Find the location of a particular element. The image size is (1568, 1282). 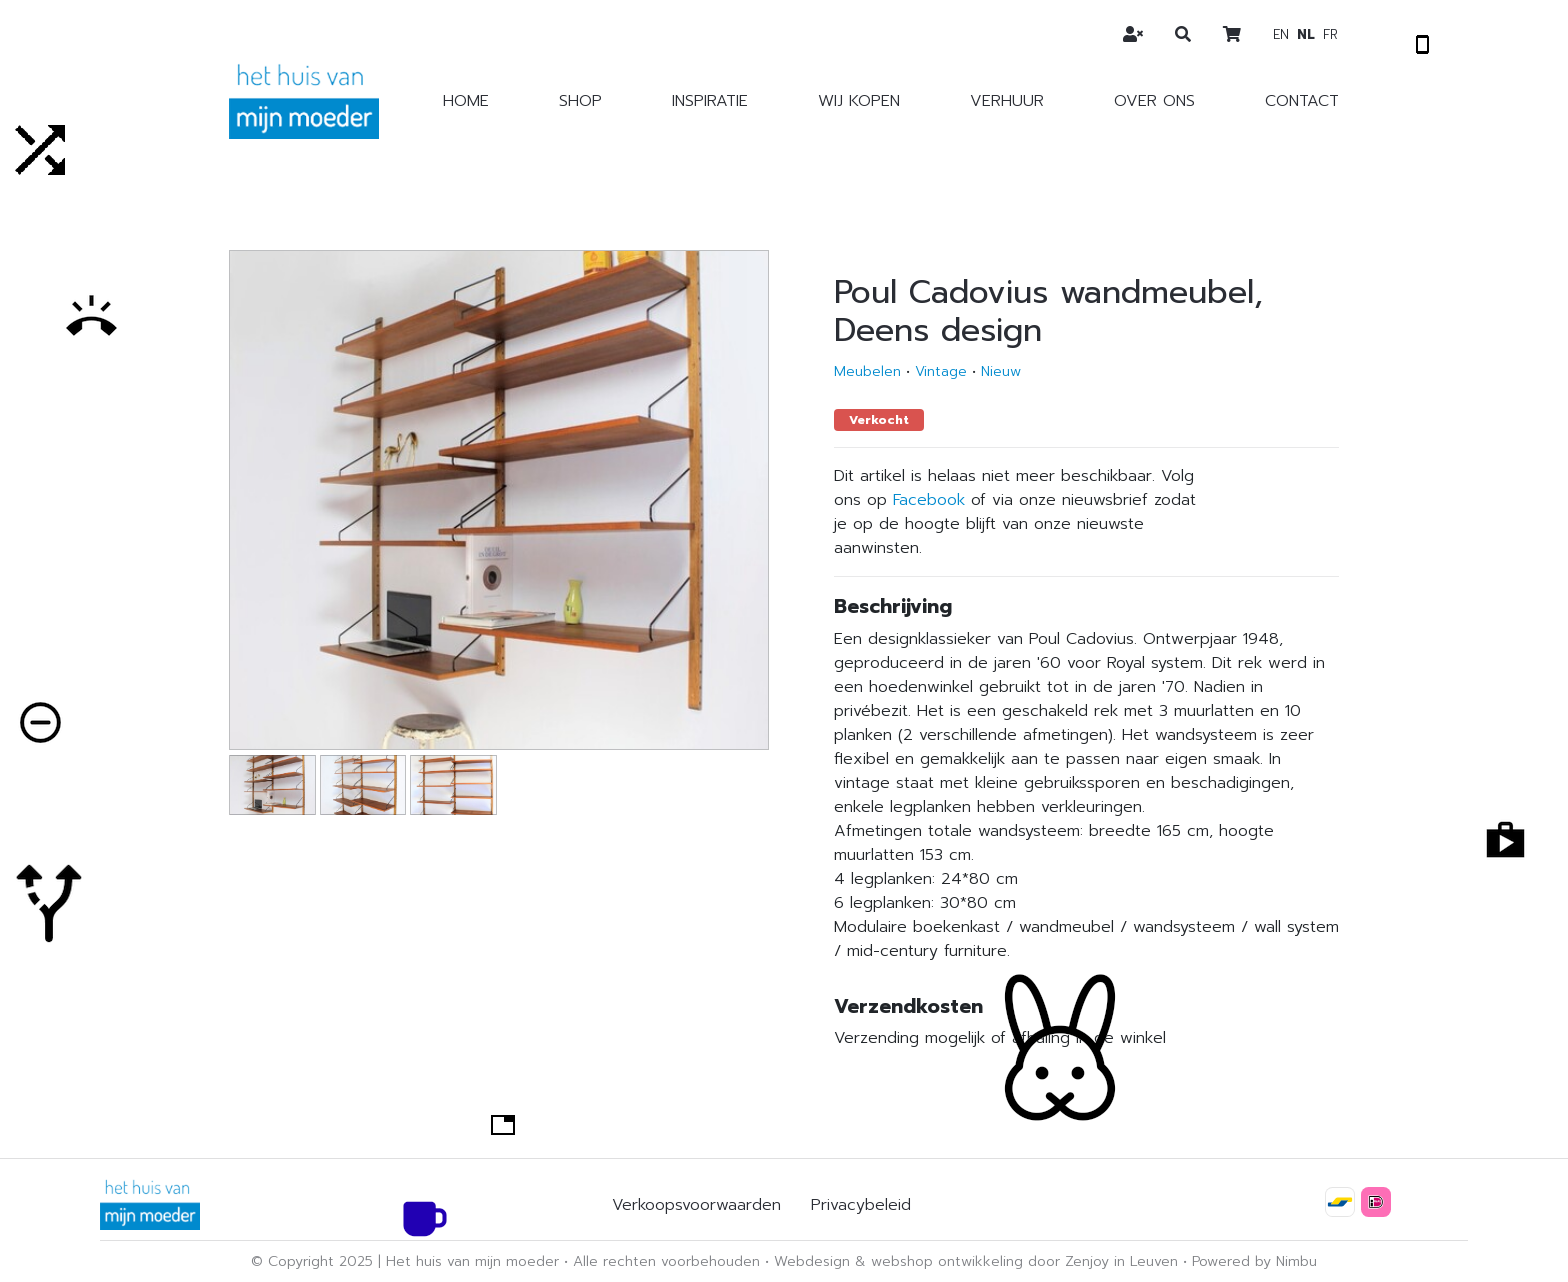

open the app store or marketplace is located at coordinates (1505, 840).